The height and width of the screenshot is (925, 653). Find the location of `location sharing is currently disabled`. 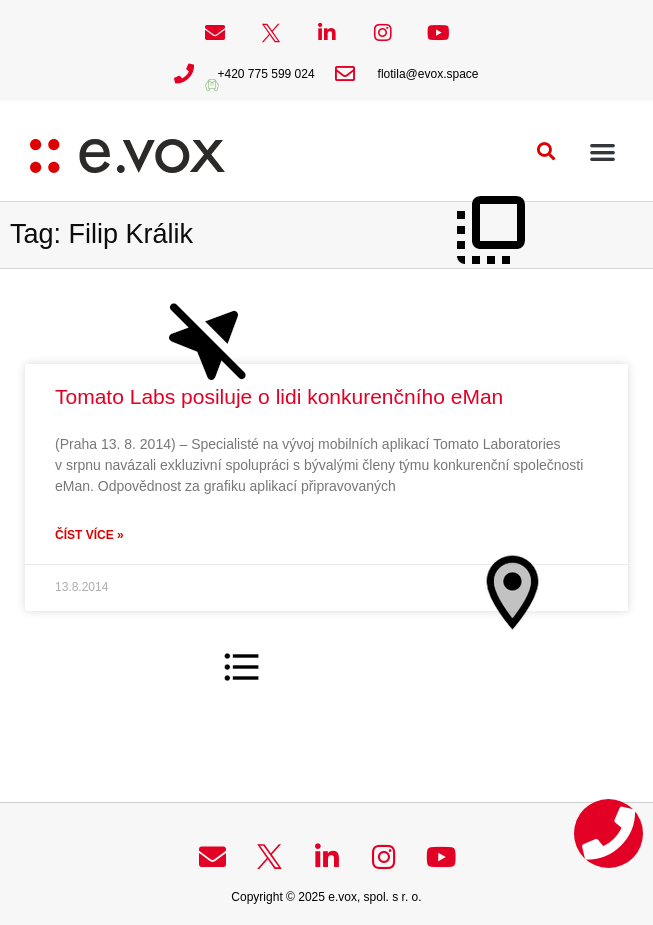

location sharing is currently disabled is located at coordinates (205, 344).